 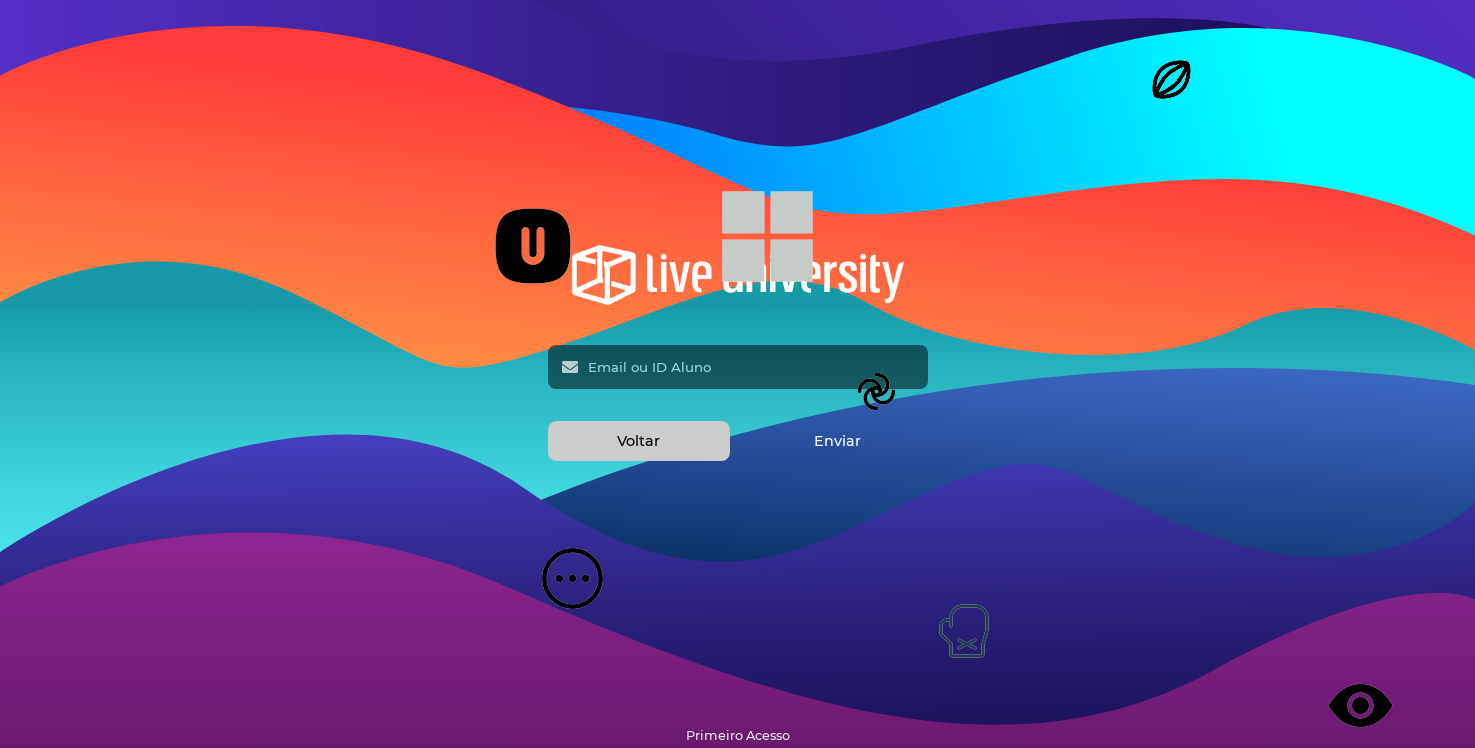 What do you see at coordinates (767, 236) in the screenshot?
I see `view items in grid layout` at bounding box center [767, 236].